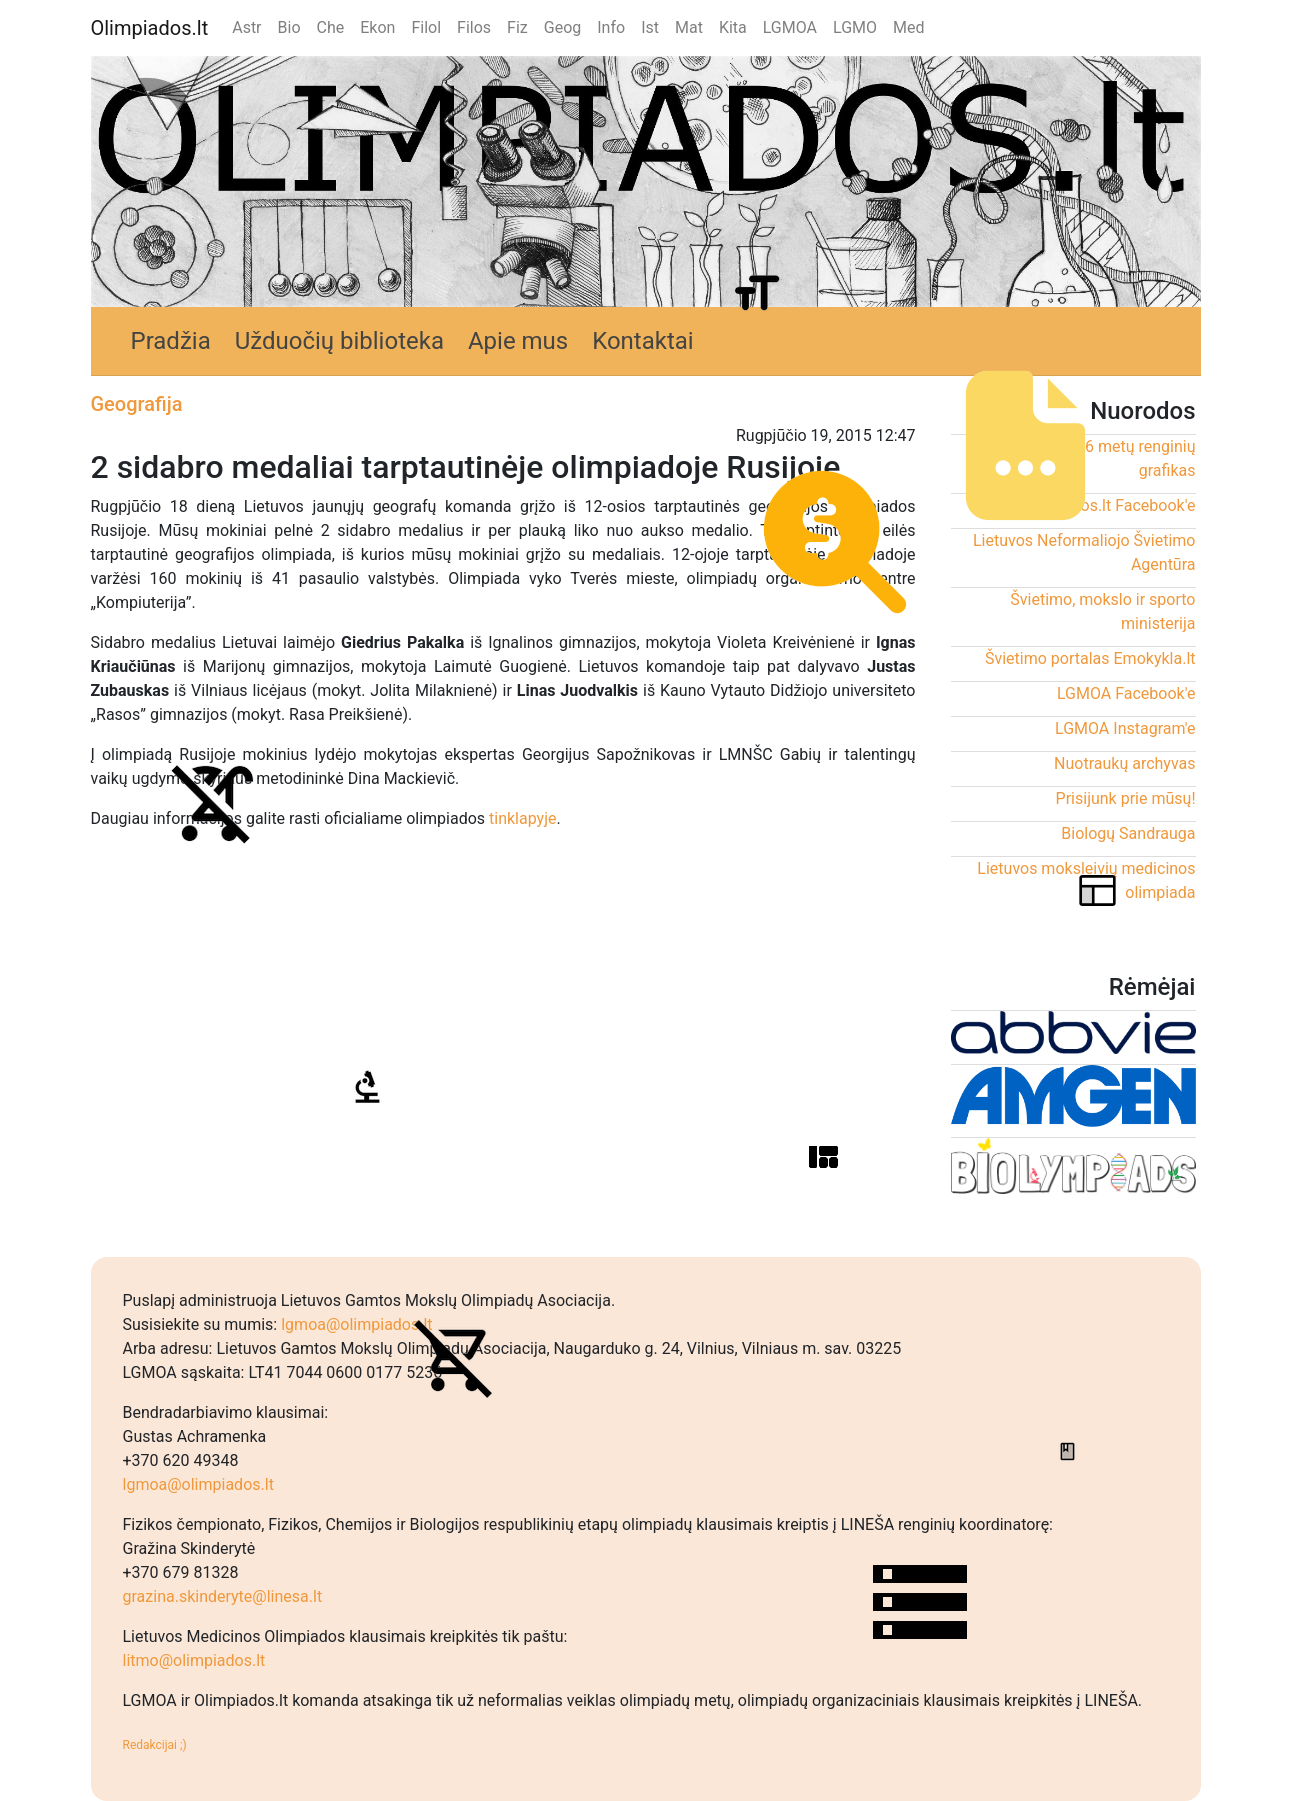 This screenshot has height=1801, width=1291. Describe the element at coordinates (822, 1157) in the screenshot. I see `switch to quilt or mosaic view layout` at that location.